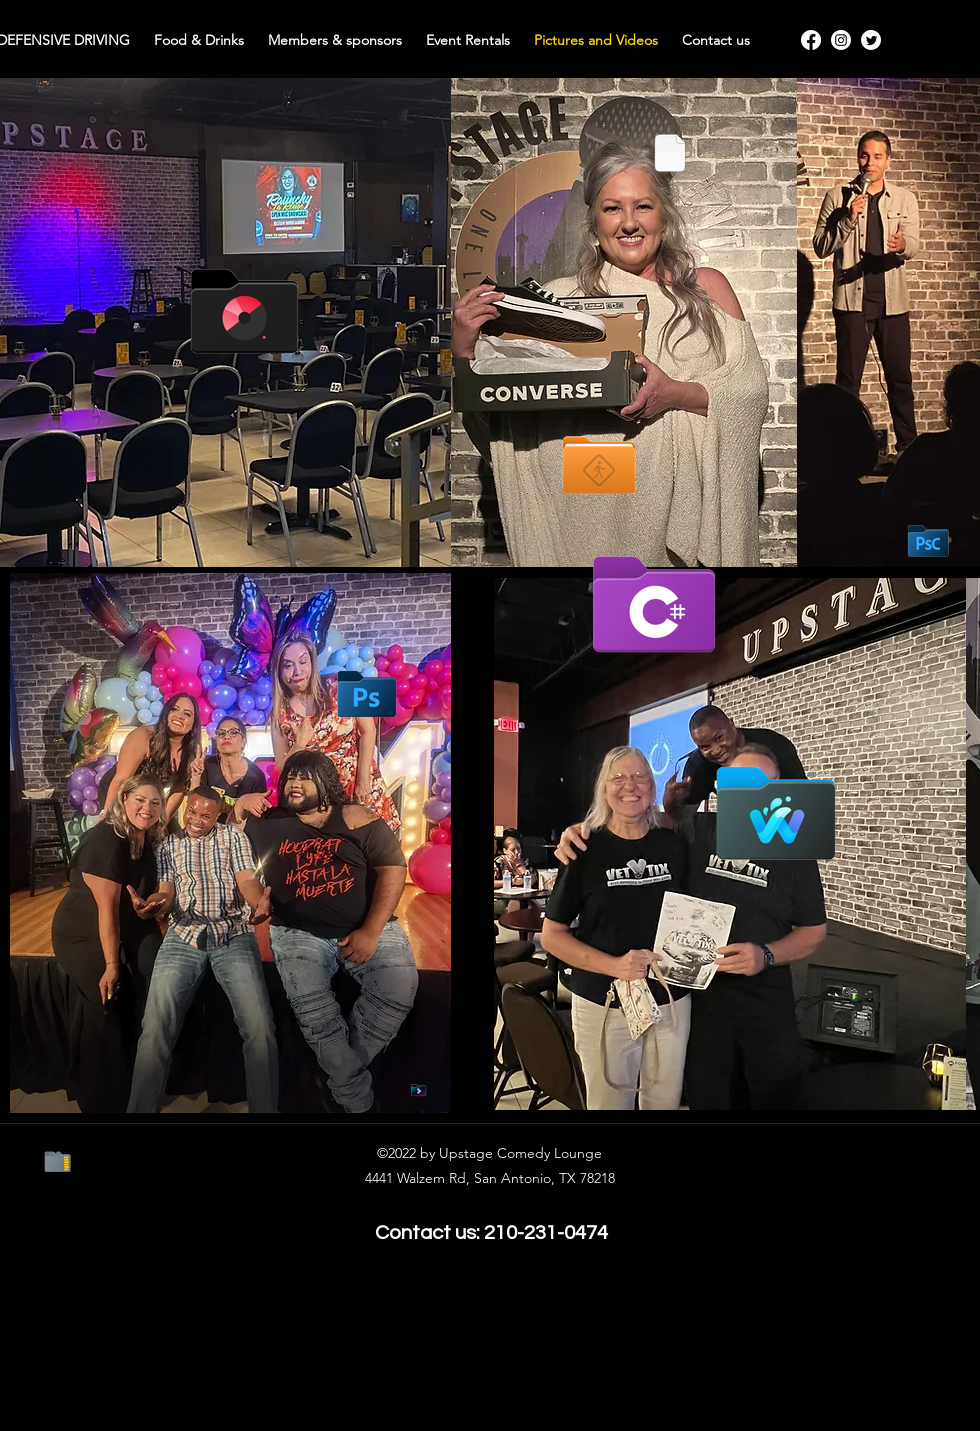 This screenshot has width=980, height=1431. What do you see at coordinates (366, 695) in the screenshot?
I see `open folder containing adobe photoshop files` at bounding box center [366, 695].